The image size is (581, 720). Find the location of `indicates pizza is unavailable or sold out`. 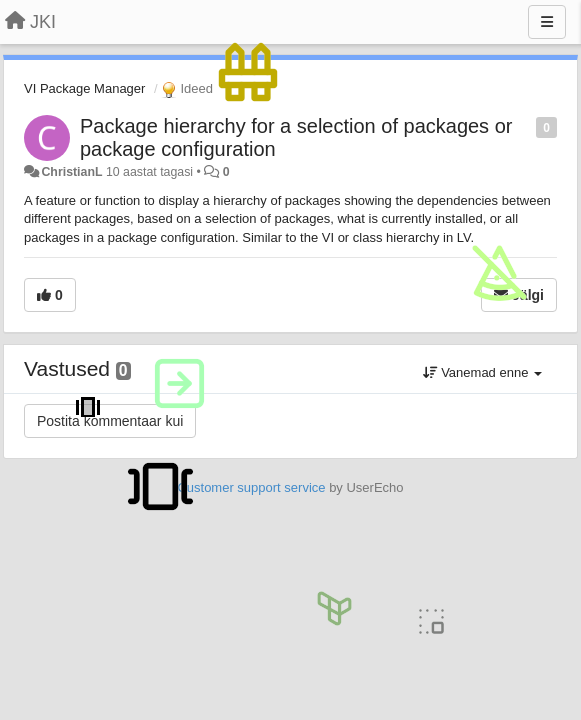

indicates pizza is unavailable or sold out is located at coordinates (499, 272).